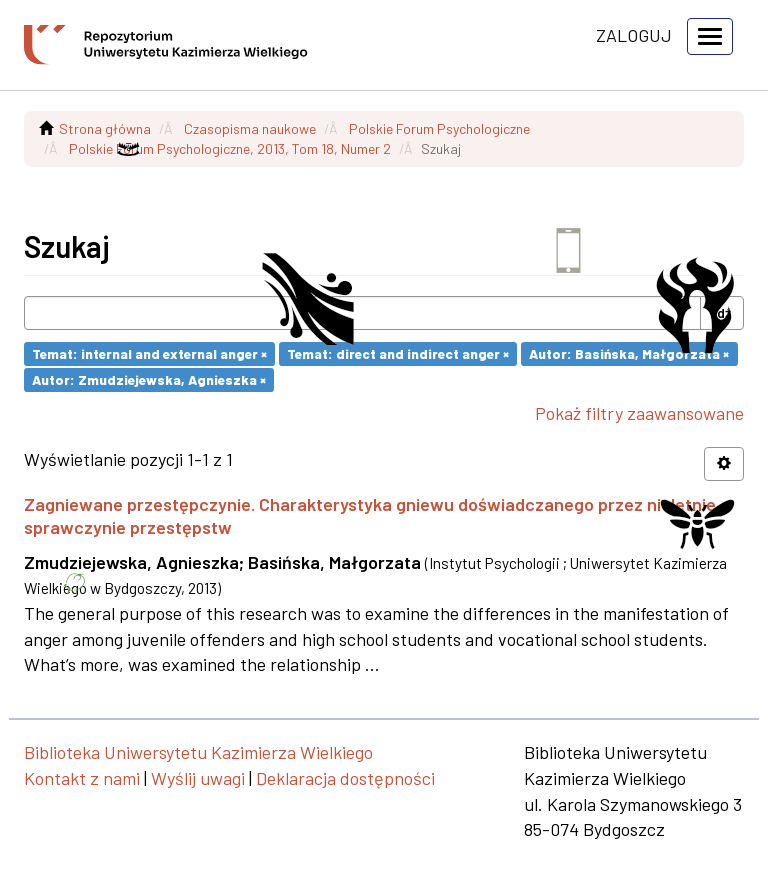 The image size is (768, 879). I want to click on trap or hazard indicator in a game interface, so click(128, 146).